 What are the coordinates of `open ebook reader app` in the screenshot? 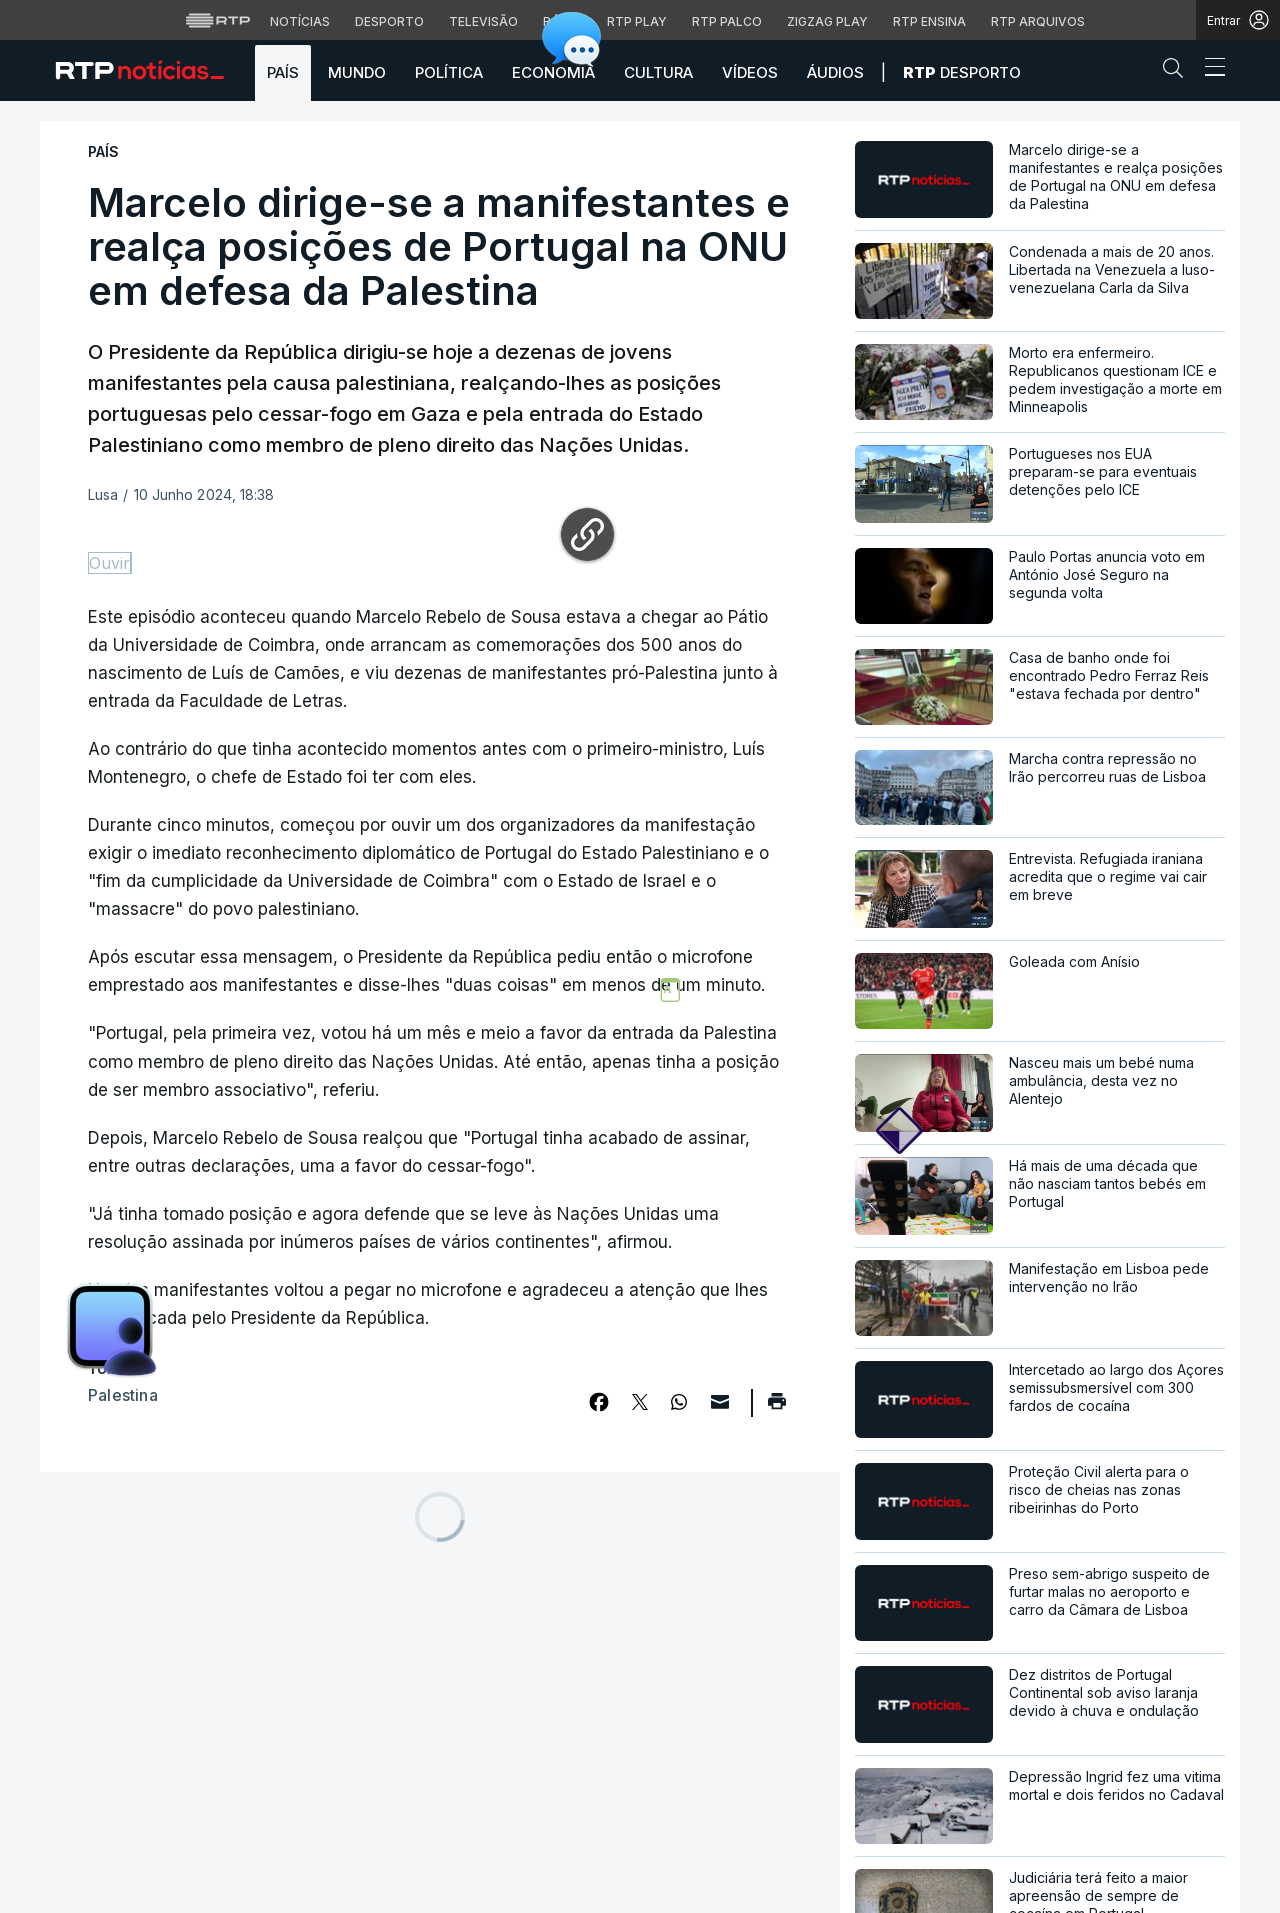 It's located at (671, 990).